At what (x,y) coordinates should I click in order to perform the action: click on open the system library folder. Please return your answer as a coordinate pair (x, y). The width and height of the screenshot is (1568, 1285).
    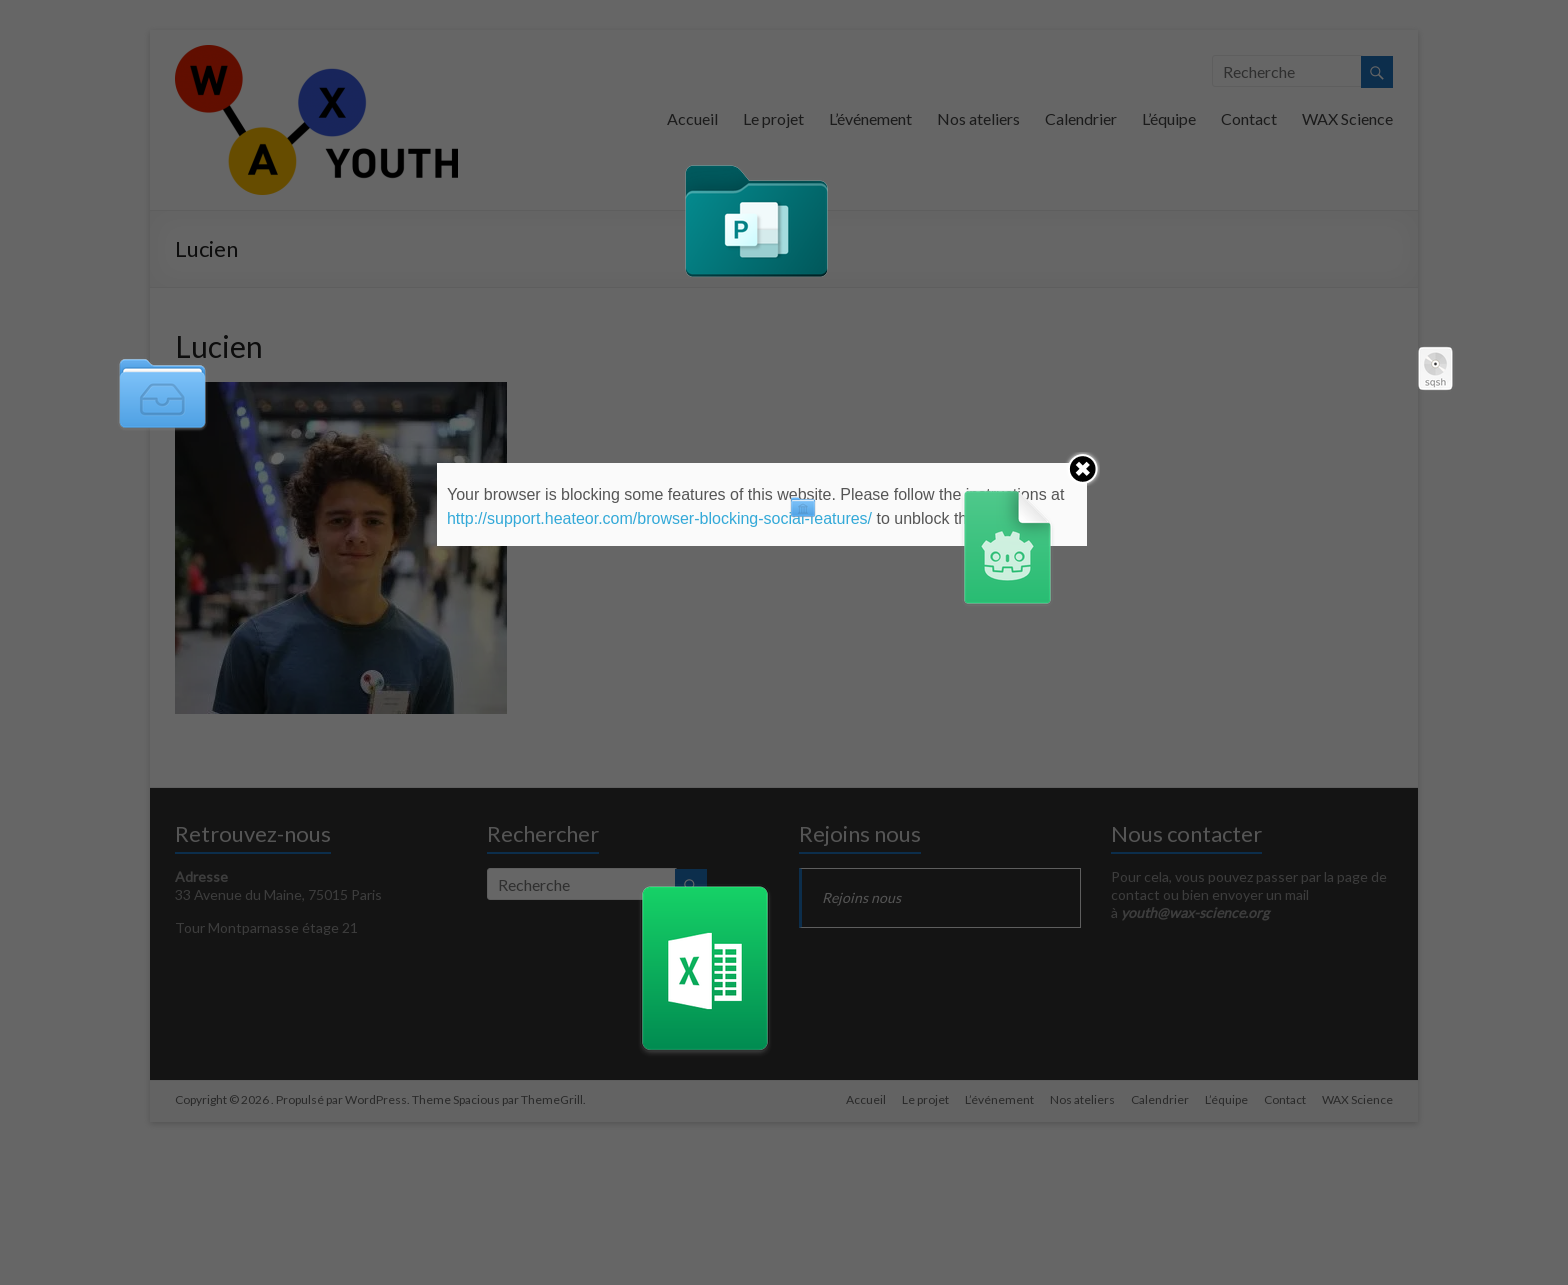
    Looking at the image, I should click on (803, 507).